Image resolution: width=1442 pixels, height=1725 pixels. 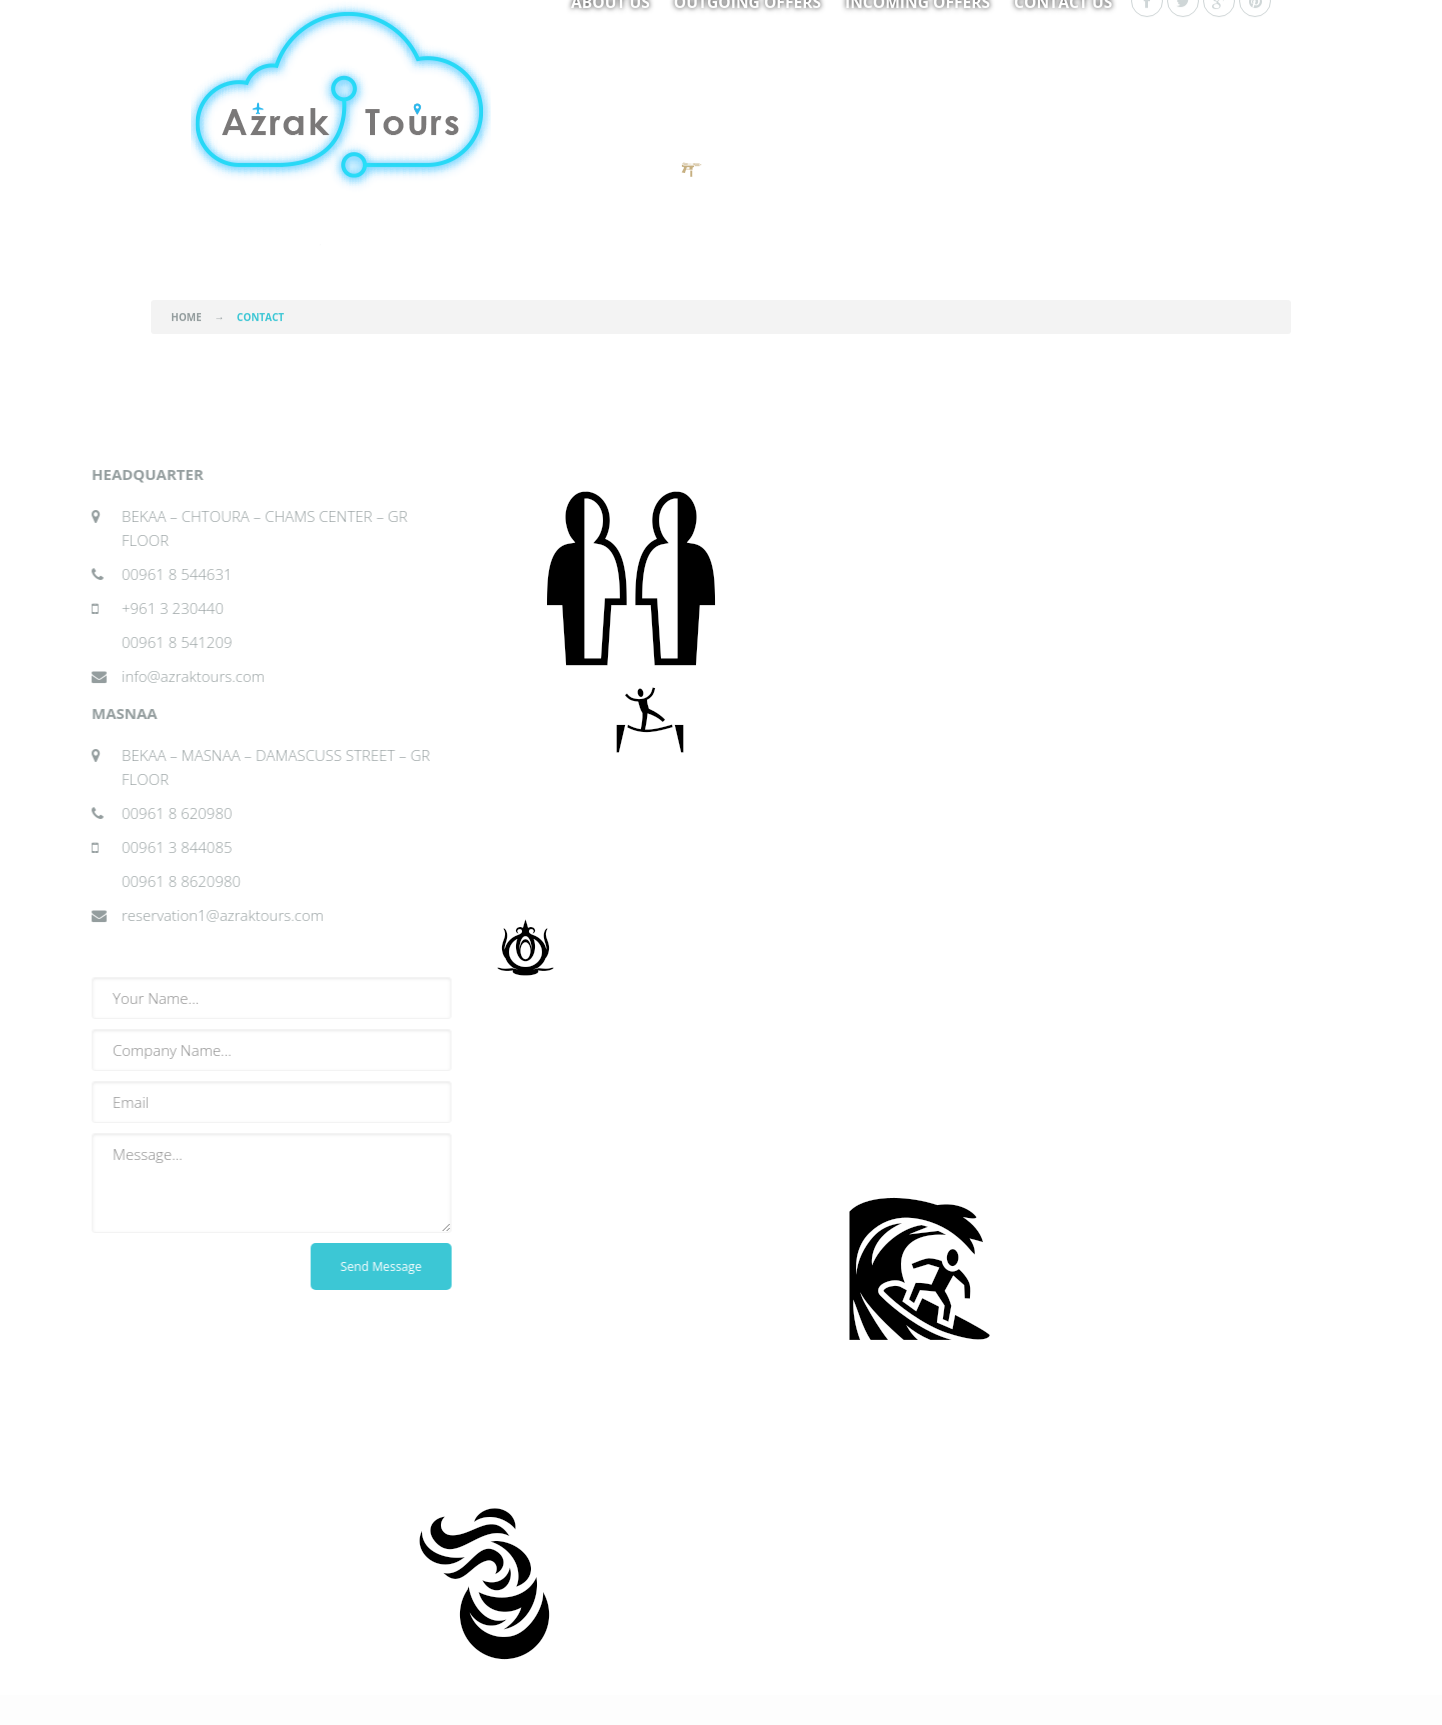 What do you see at coordinates (691, 169) in the screenshot?
I see `select tec-9 weapon in game inventory` at bounding box center [691, 169].